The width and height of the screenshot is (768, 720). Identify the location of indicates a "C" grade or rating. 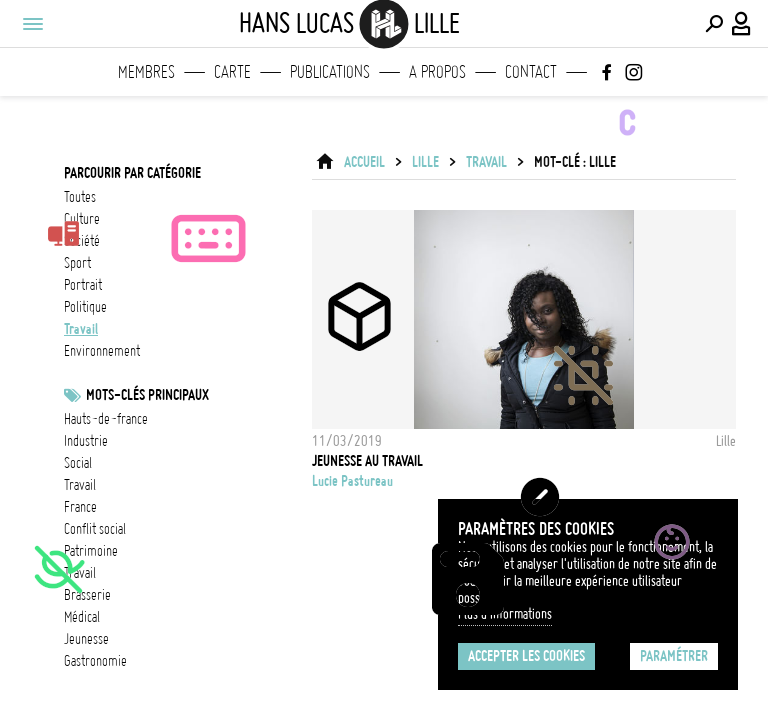
(627, 122).